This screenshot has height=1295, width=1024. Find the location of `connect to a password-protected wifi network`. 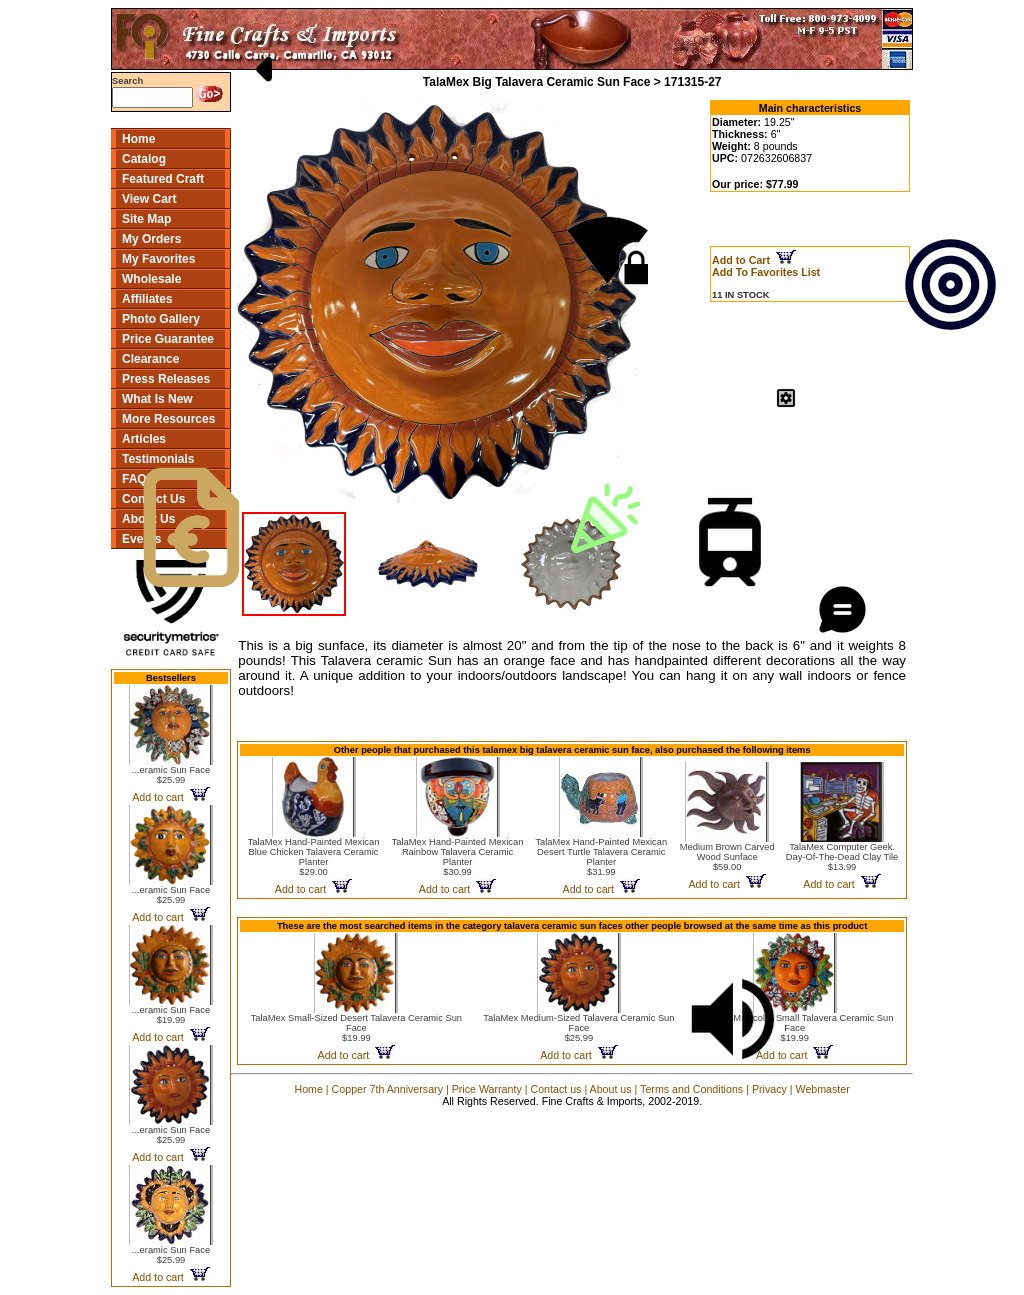

connect to a password-protected wifi network is located at coordinates (607, 250).